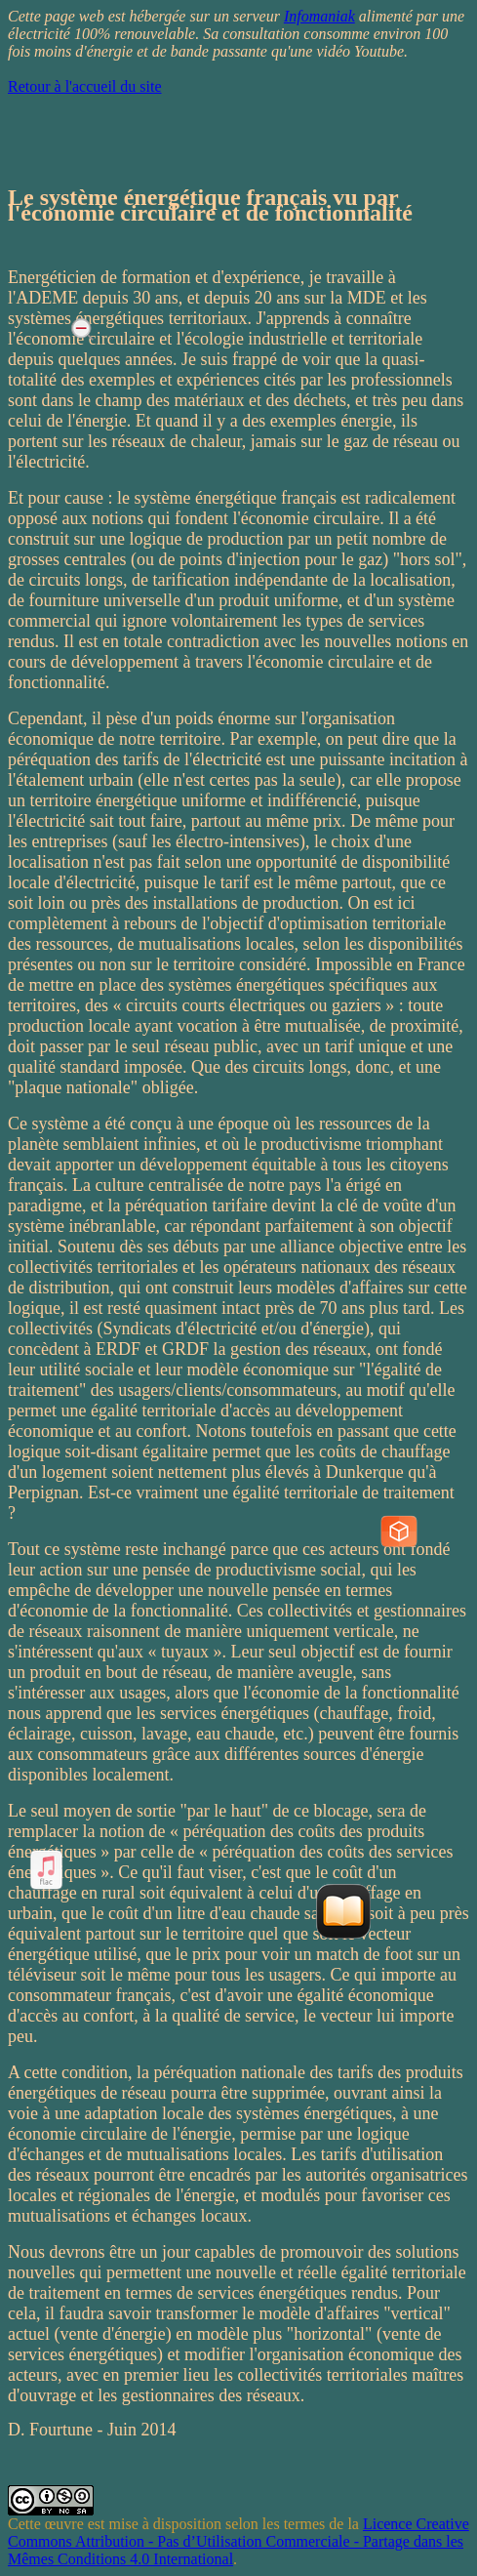 The image size is (477, 2576). I want to click on open a 3D model file in STL format, so click(399, 1531).